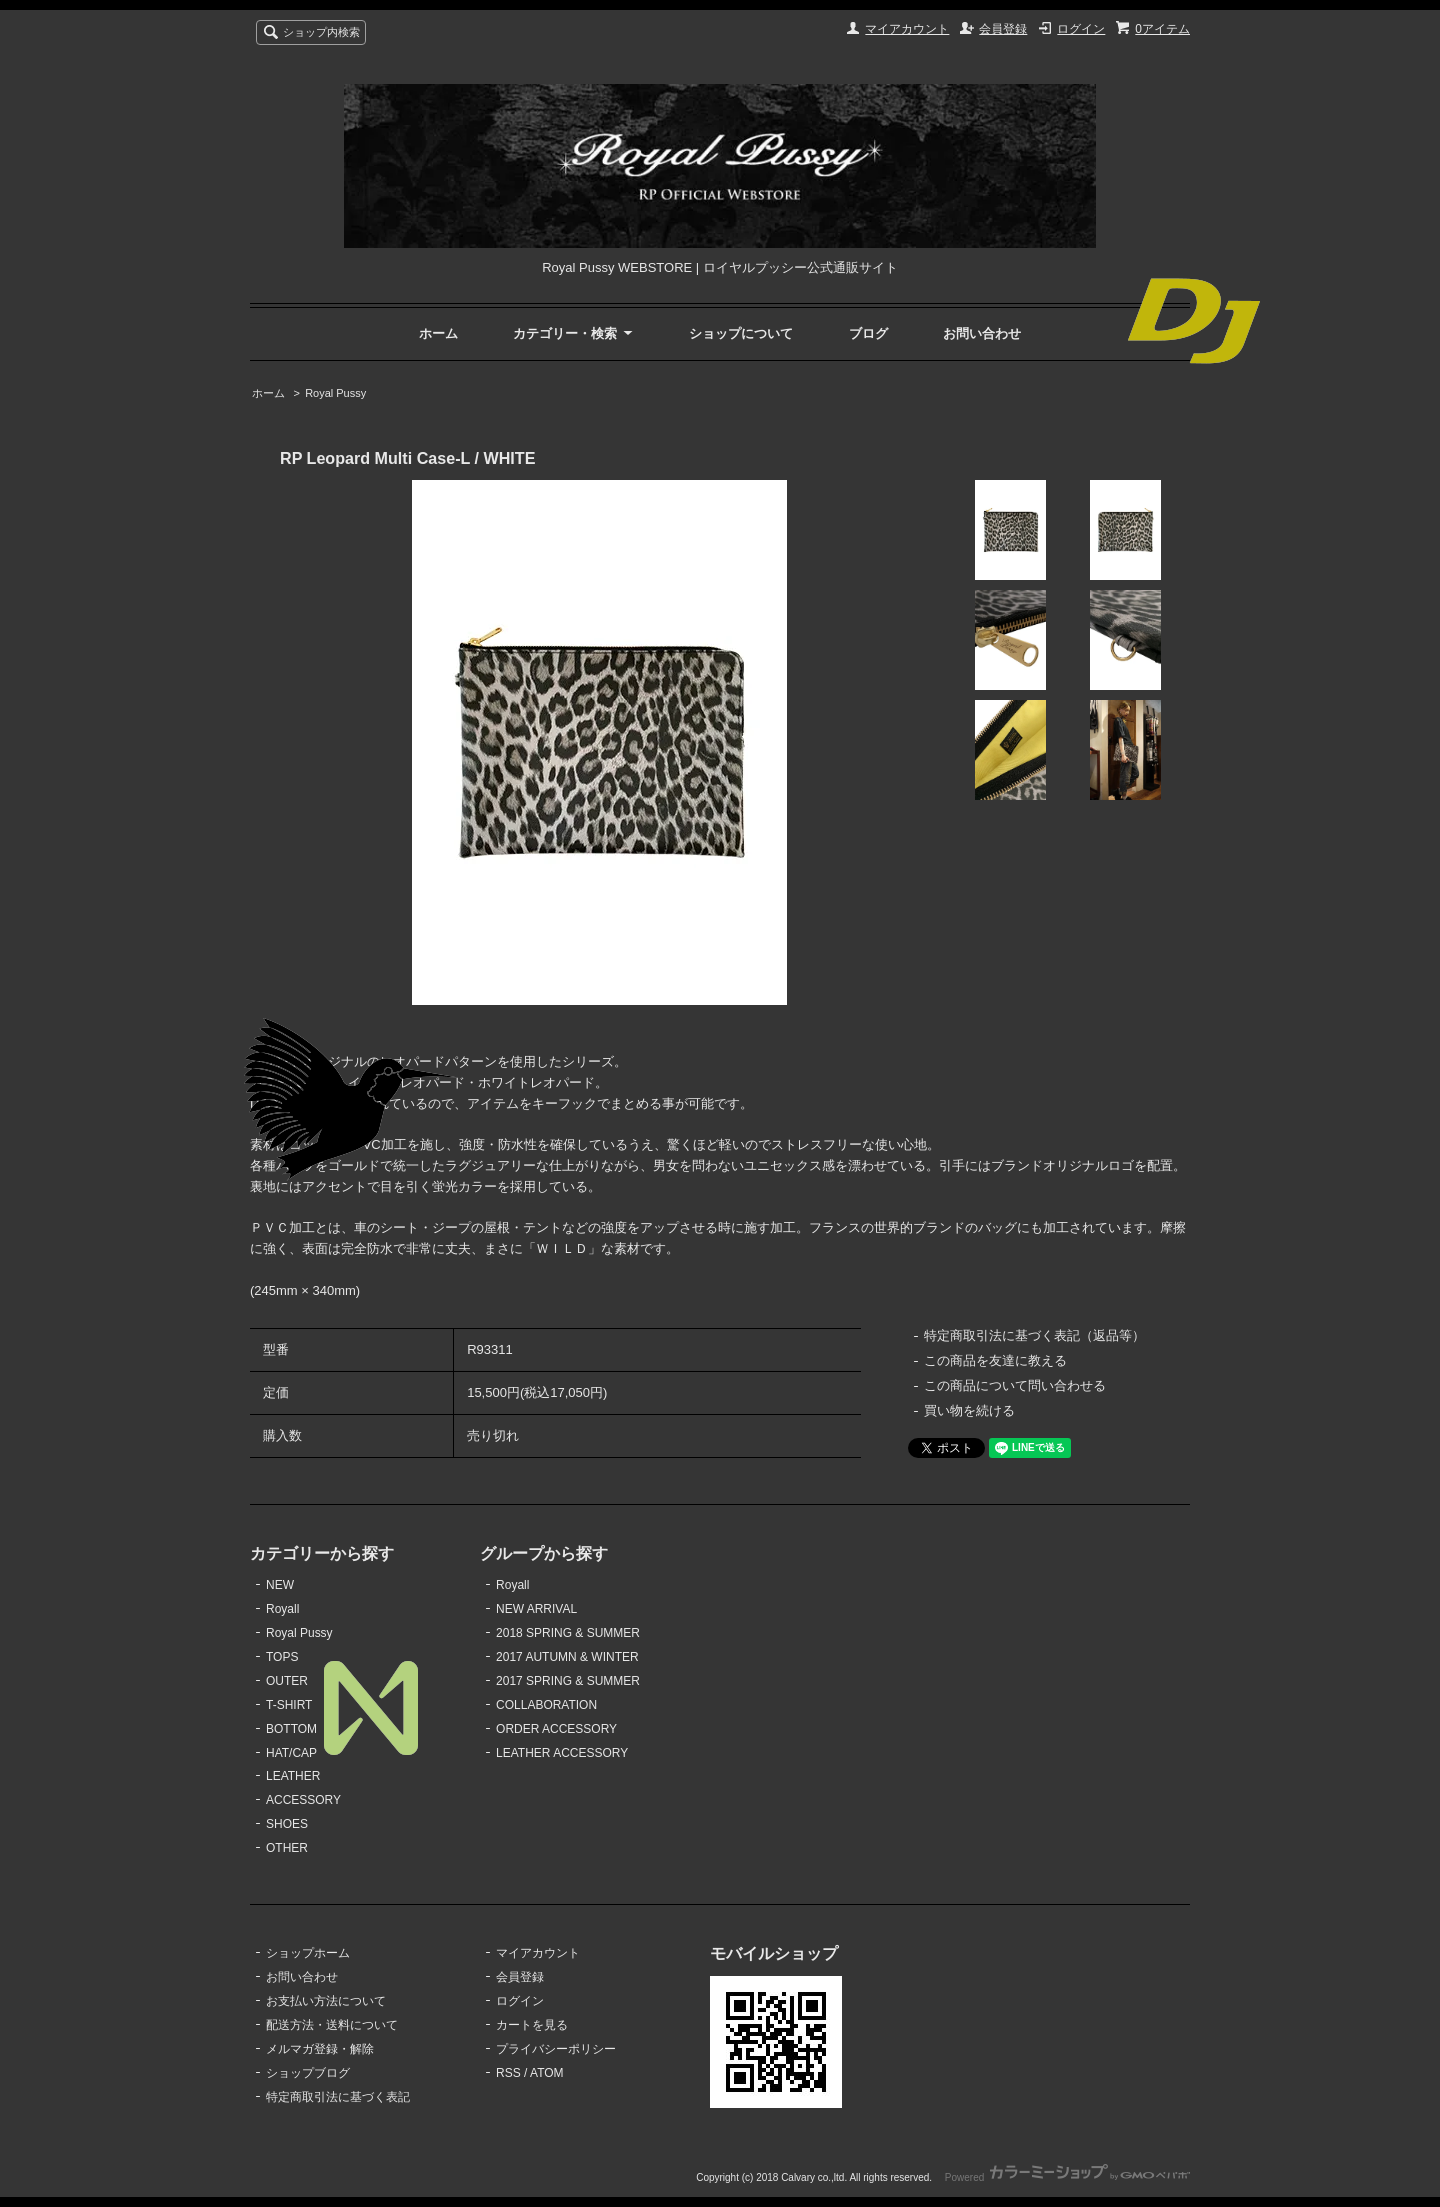 Image resolution: width=1440 pixels, height=2207 pixels. Describe the element at coordinates (371, 1708) in the screenshot. I see `access NEAR Protocol wallet or account` at that location.